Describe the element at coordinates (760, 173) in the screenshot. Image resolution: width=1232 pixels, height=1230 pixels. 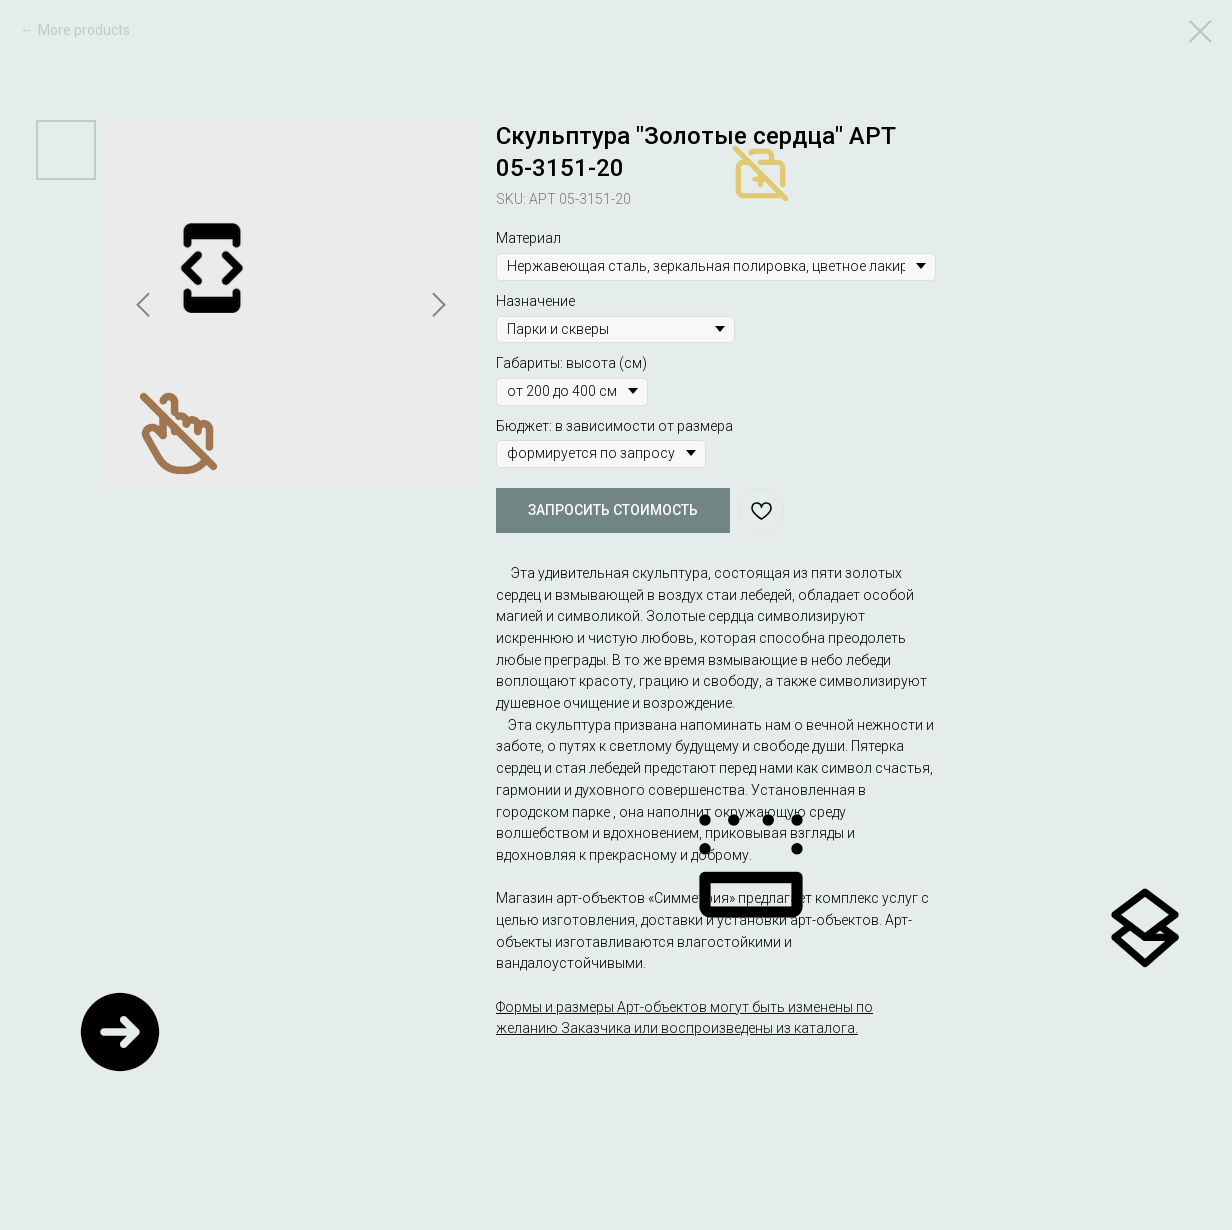
I see `first aid or medical services unavailable` at that location.